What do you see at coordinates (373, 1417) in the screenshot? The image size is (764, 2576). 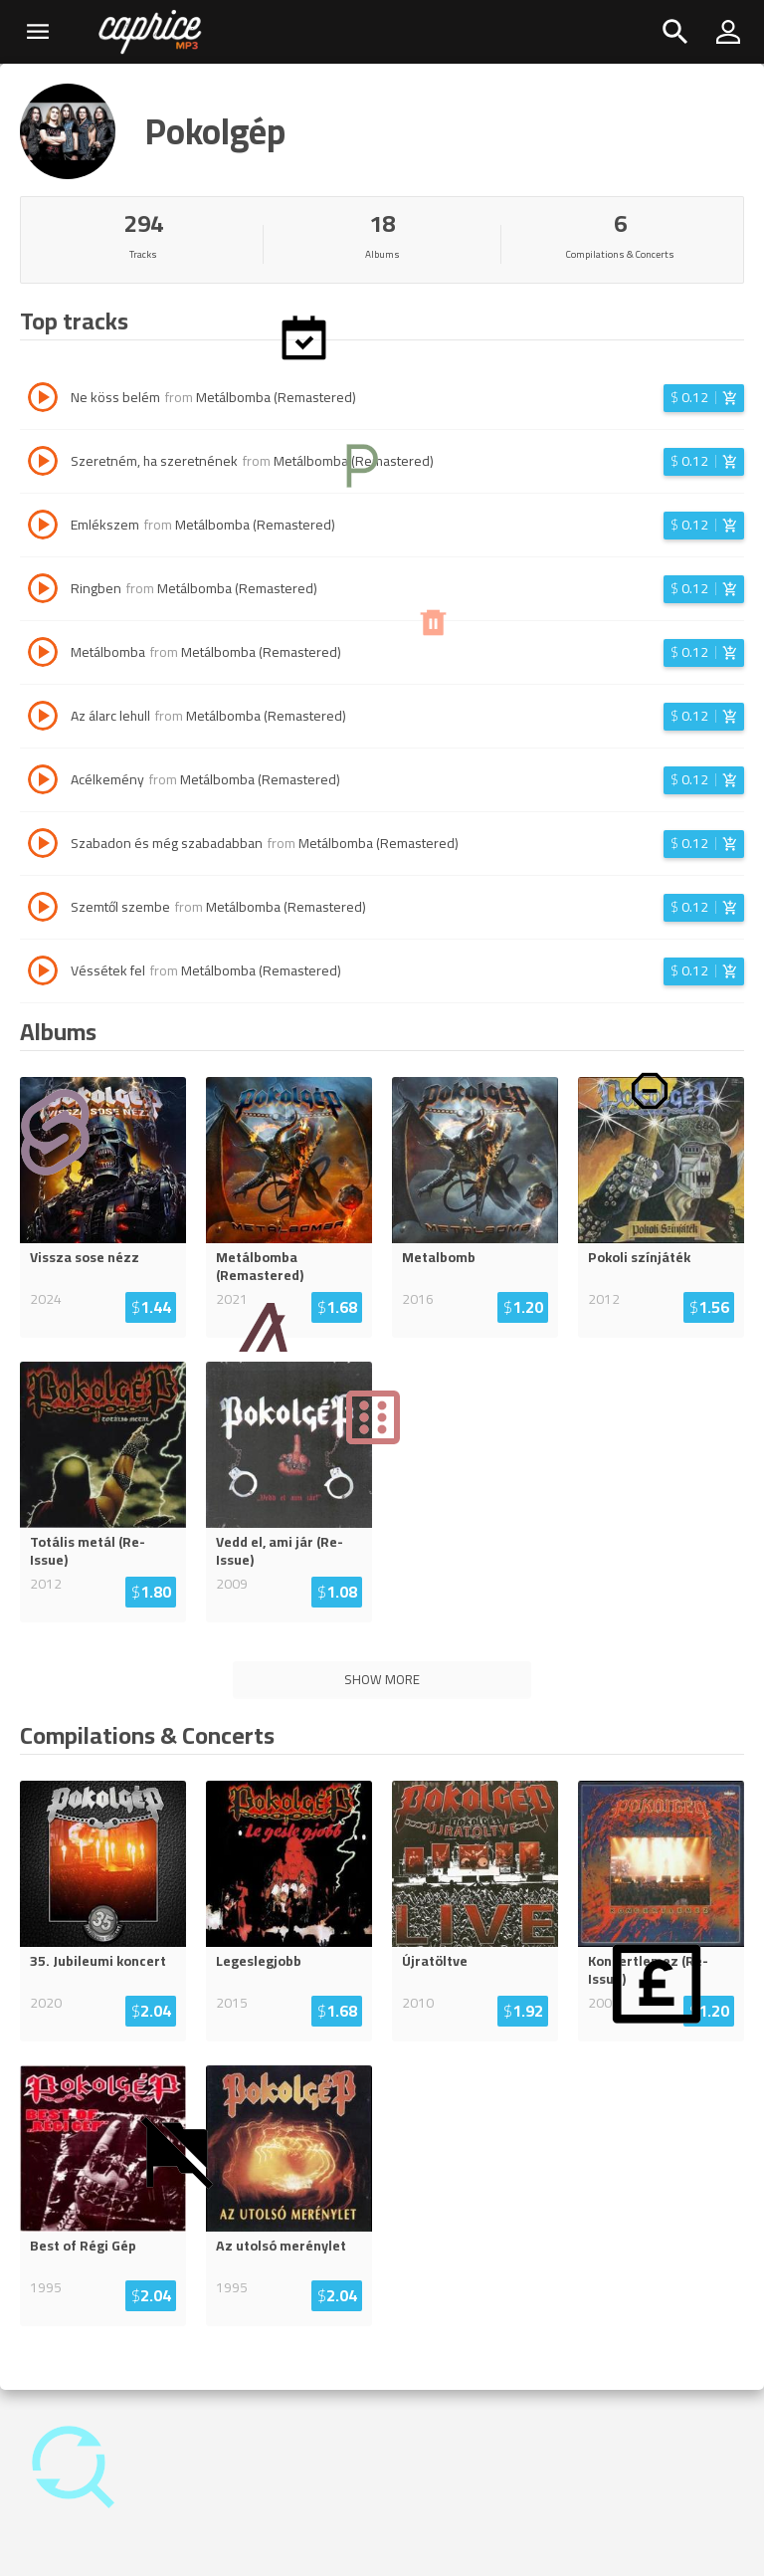 I see `indicates a dice roll result of six` at bounding box center [373, 1417].